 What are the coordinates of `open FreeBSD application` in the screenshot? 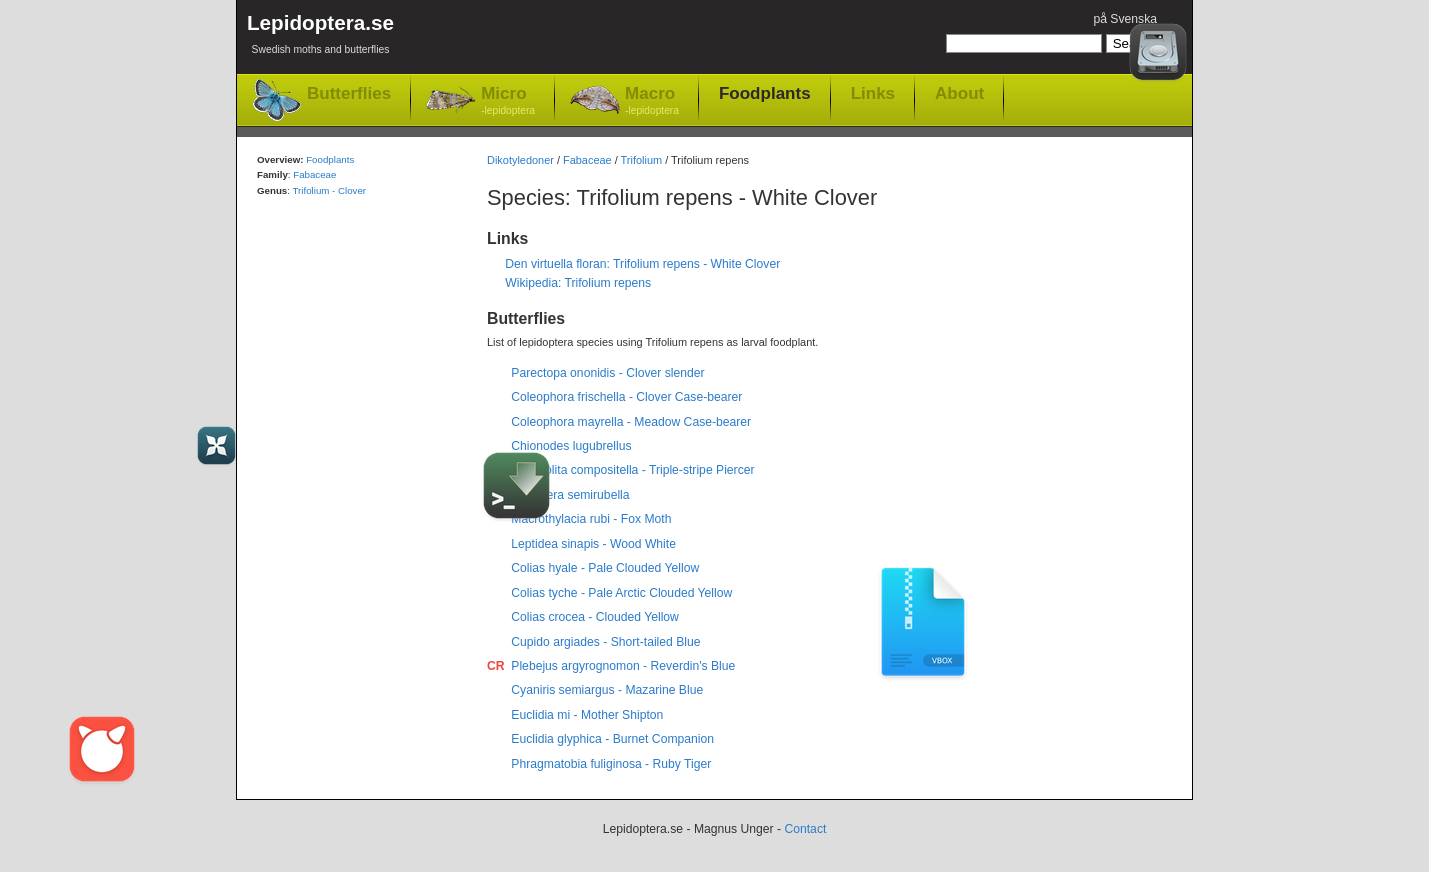 It's located at (102, 749).